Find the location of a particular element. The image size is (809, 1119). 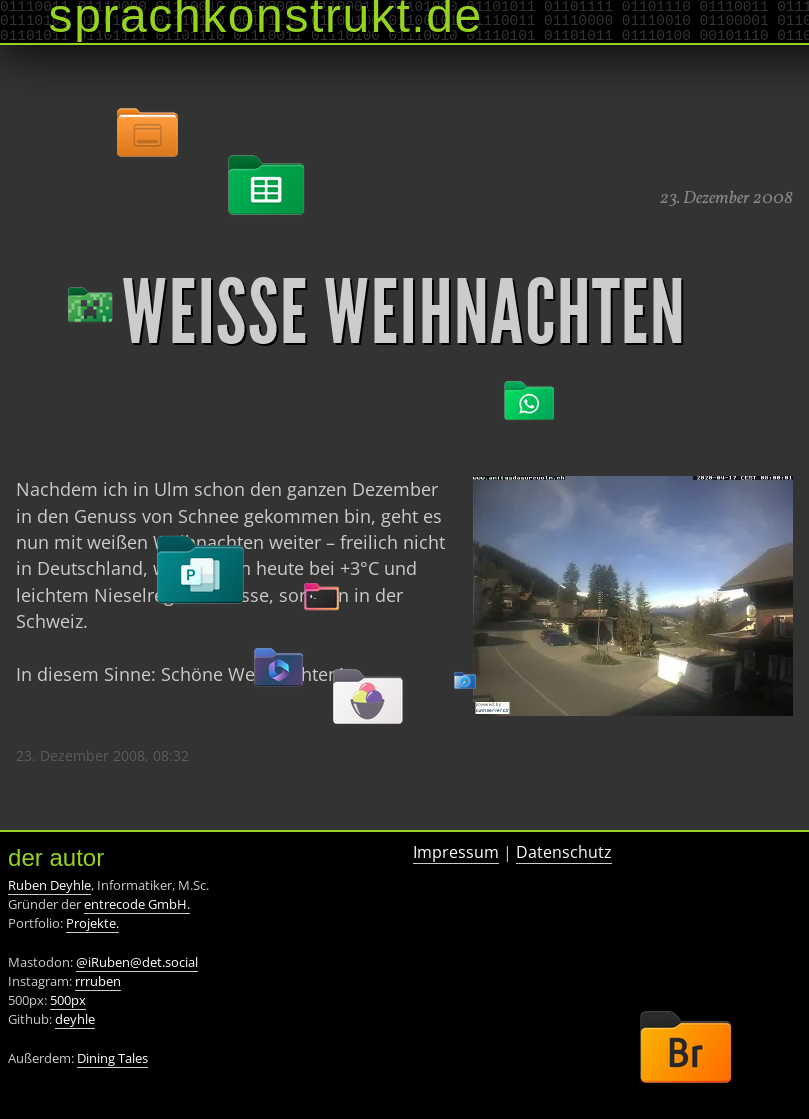

open Adobe Bridge project folder is located at coordinates (685, 1049).